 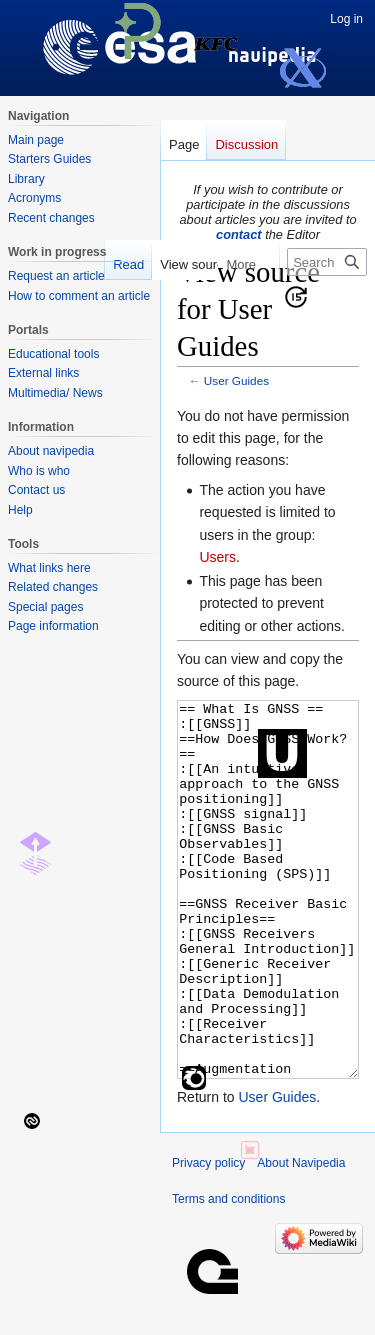 What do you see at coordinates (216, 44) in the screenshot?
I see `KFC brand logo` at bounding box center [216, 44].